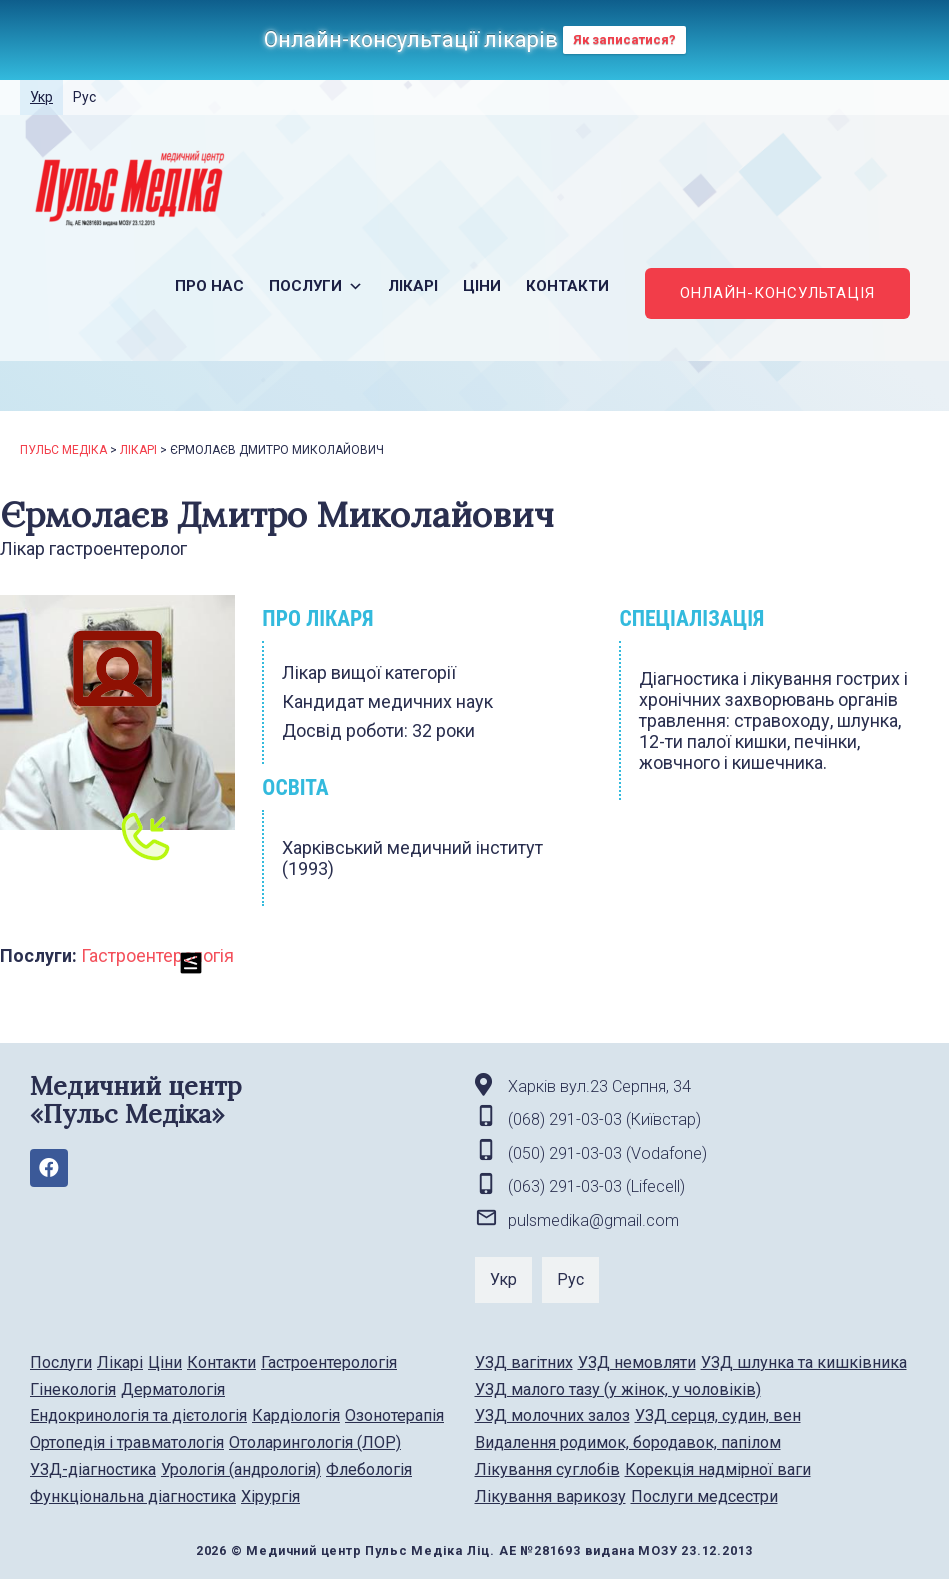 This screenshot has width=949, height=1579. What do you see at coordinates (117, 668) in the screenshot?
I see `view user profile` at bounding box center [117, 668].